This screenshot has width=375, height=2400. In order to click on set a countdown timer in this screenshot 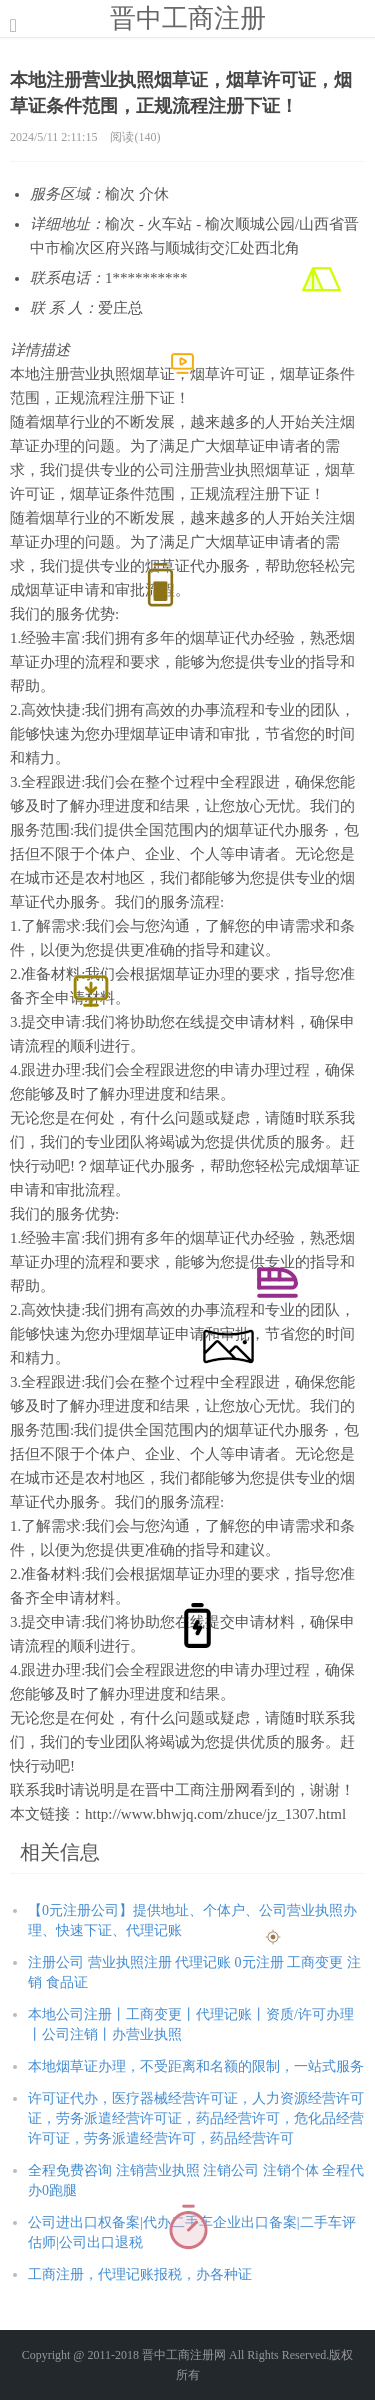, I will do `click(188, 2228)`.